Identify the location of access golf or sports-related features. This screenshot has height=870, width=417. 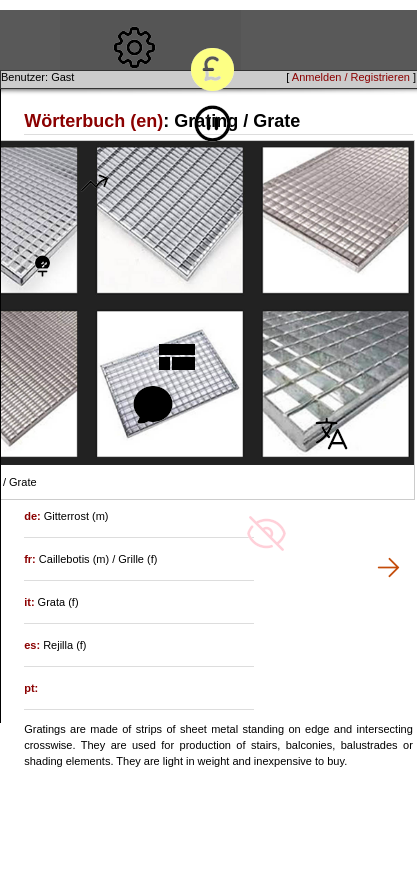
(42, 265).